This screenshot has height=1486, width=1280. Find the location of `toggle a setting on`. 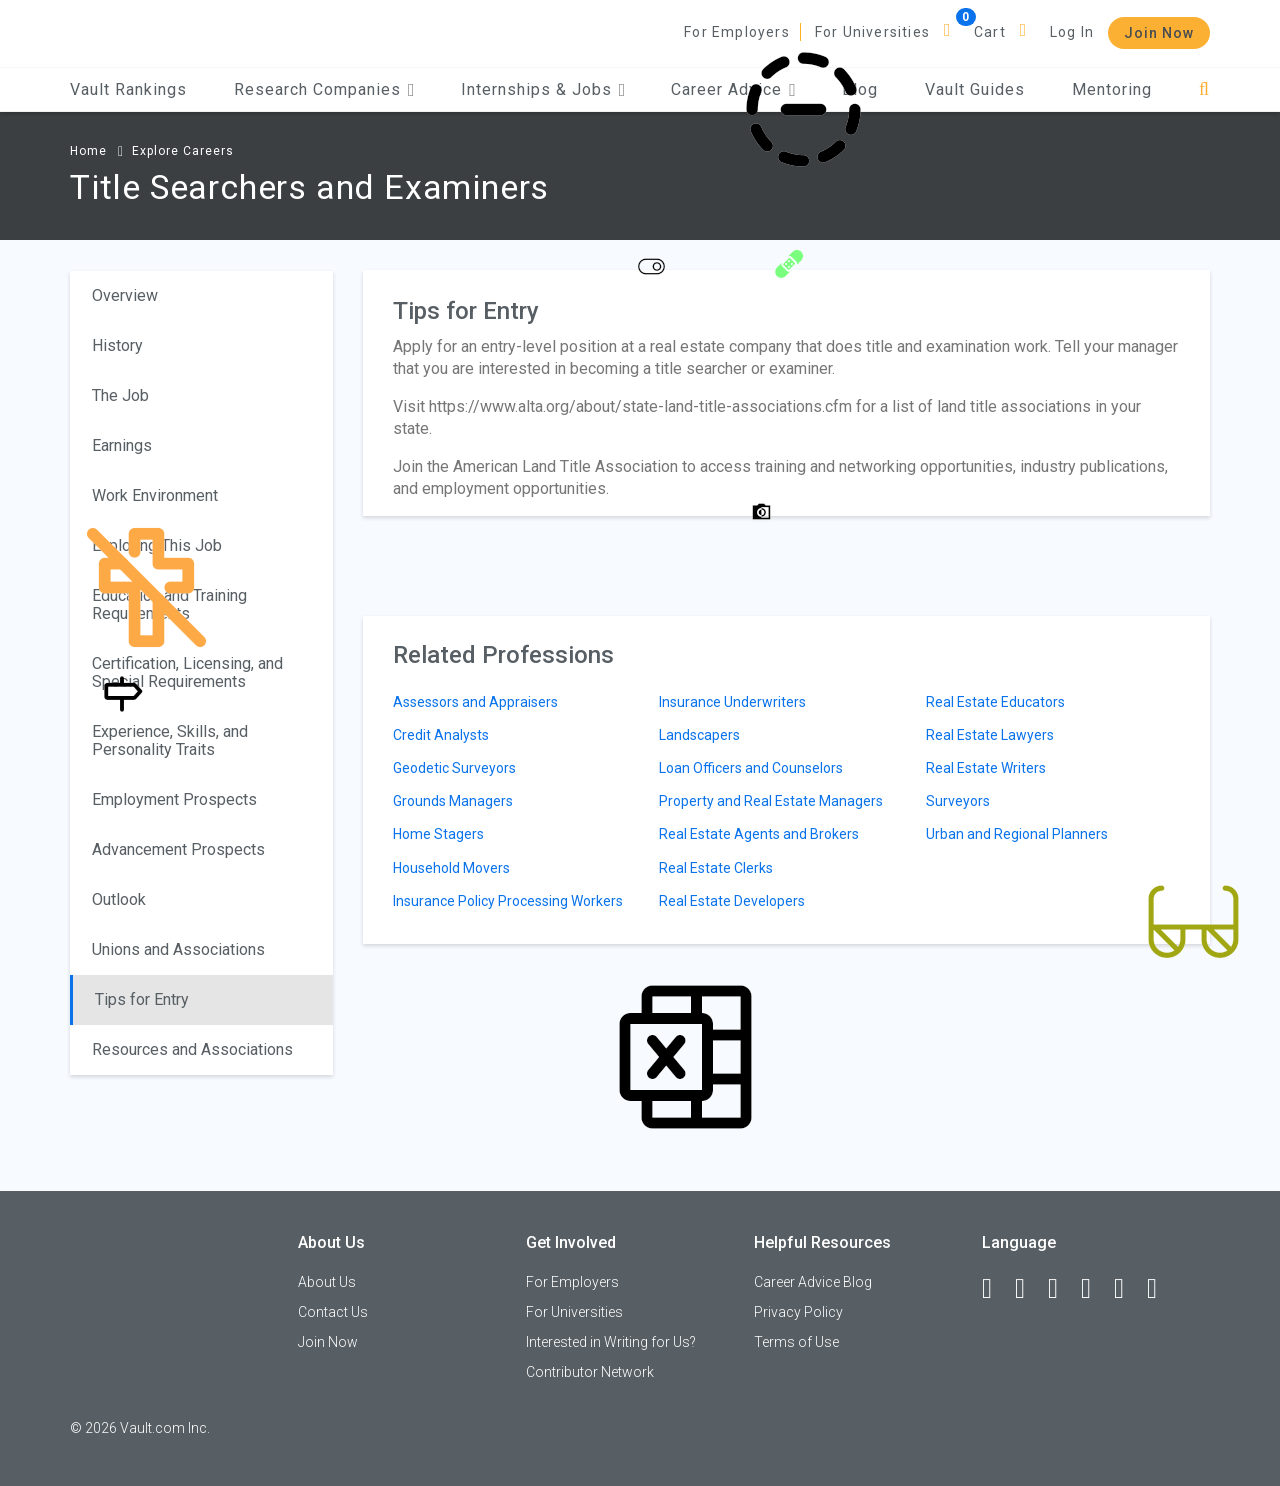

toggle a setting on is located at coordinates (651, 266).